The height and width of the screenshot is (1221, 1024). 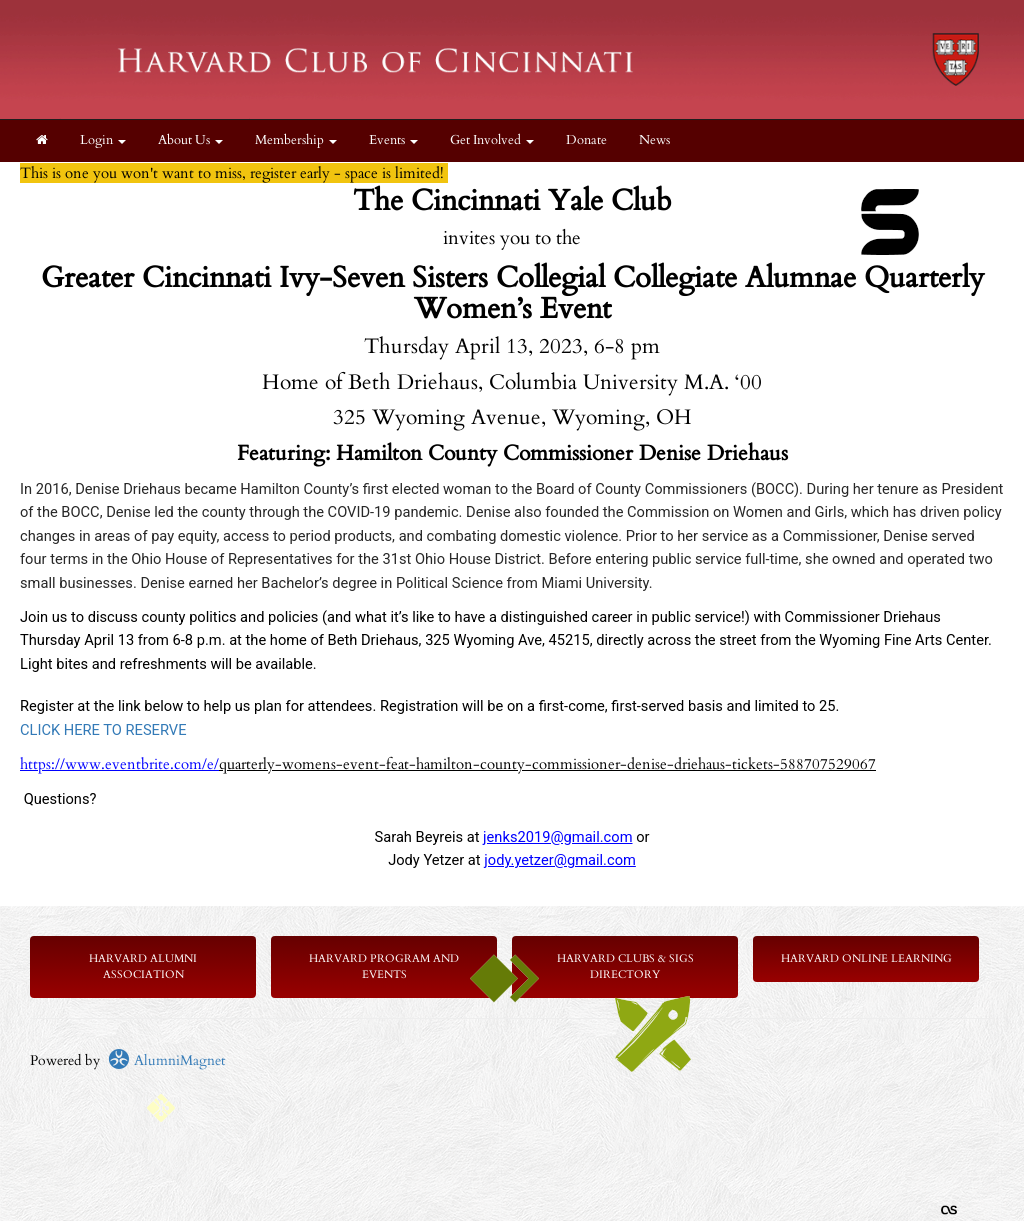 What do you see at coordinates (653, 1034) in the screenshot?
I see `open excalidraw whiteboard app` at bounding box center [653, 1034].